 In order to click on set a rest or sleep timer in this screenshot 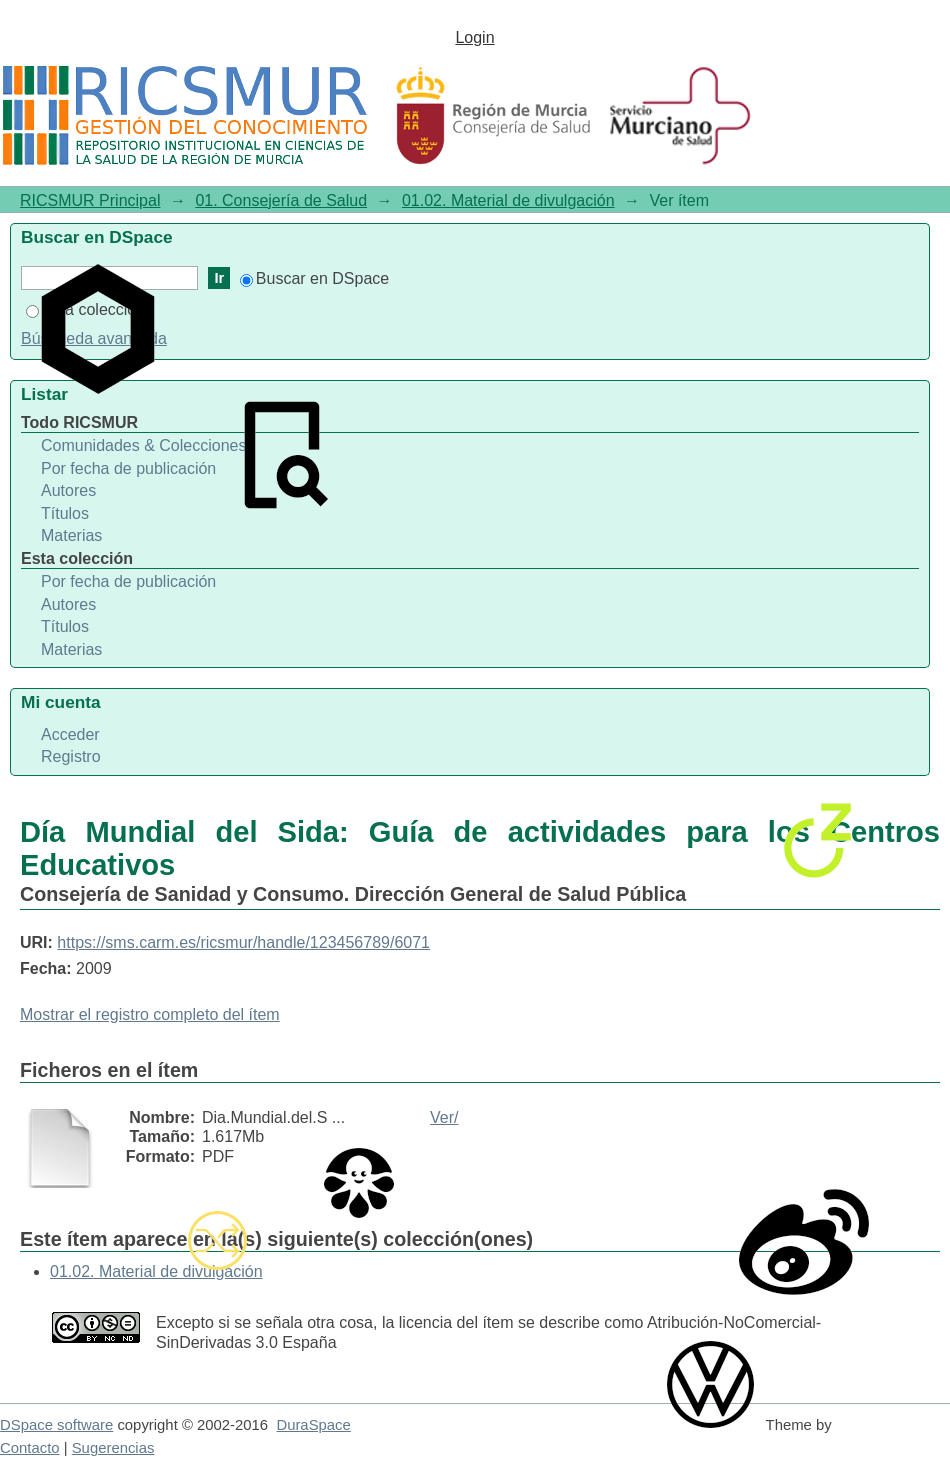, I will do `click(817, 840)`.